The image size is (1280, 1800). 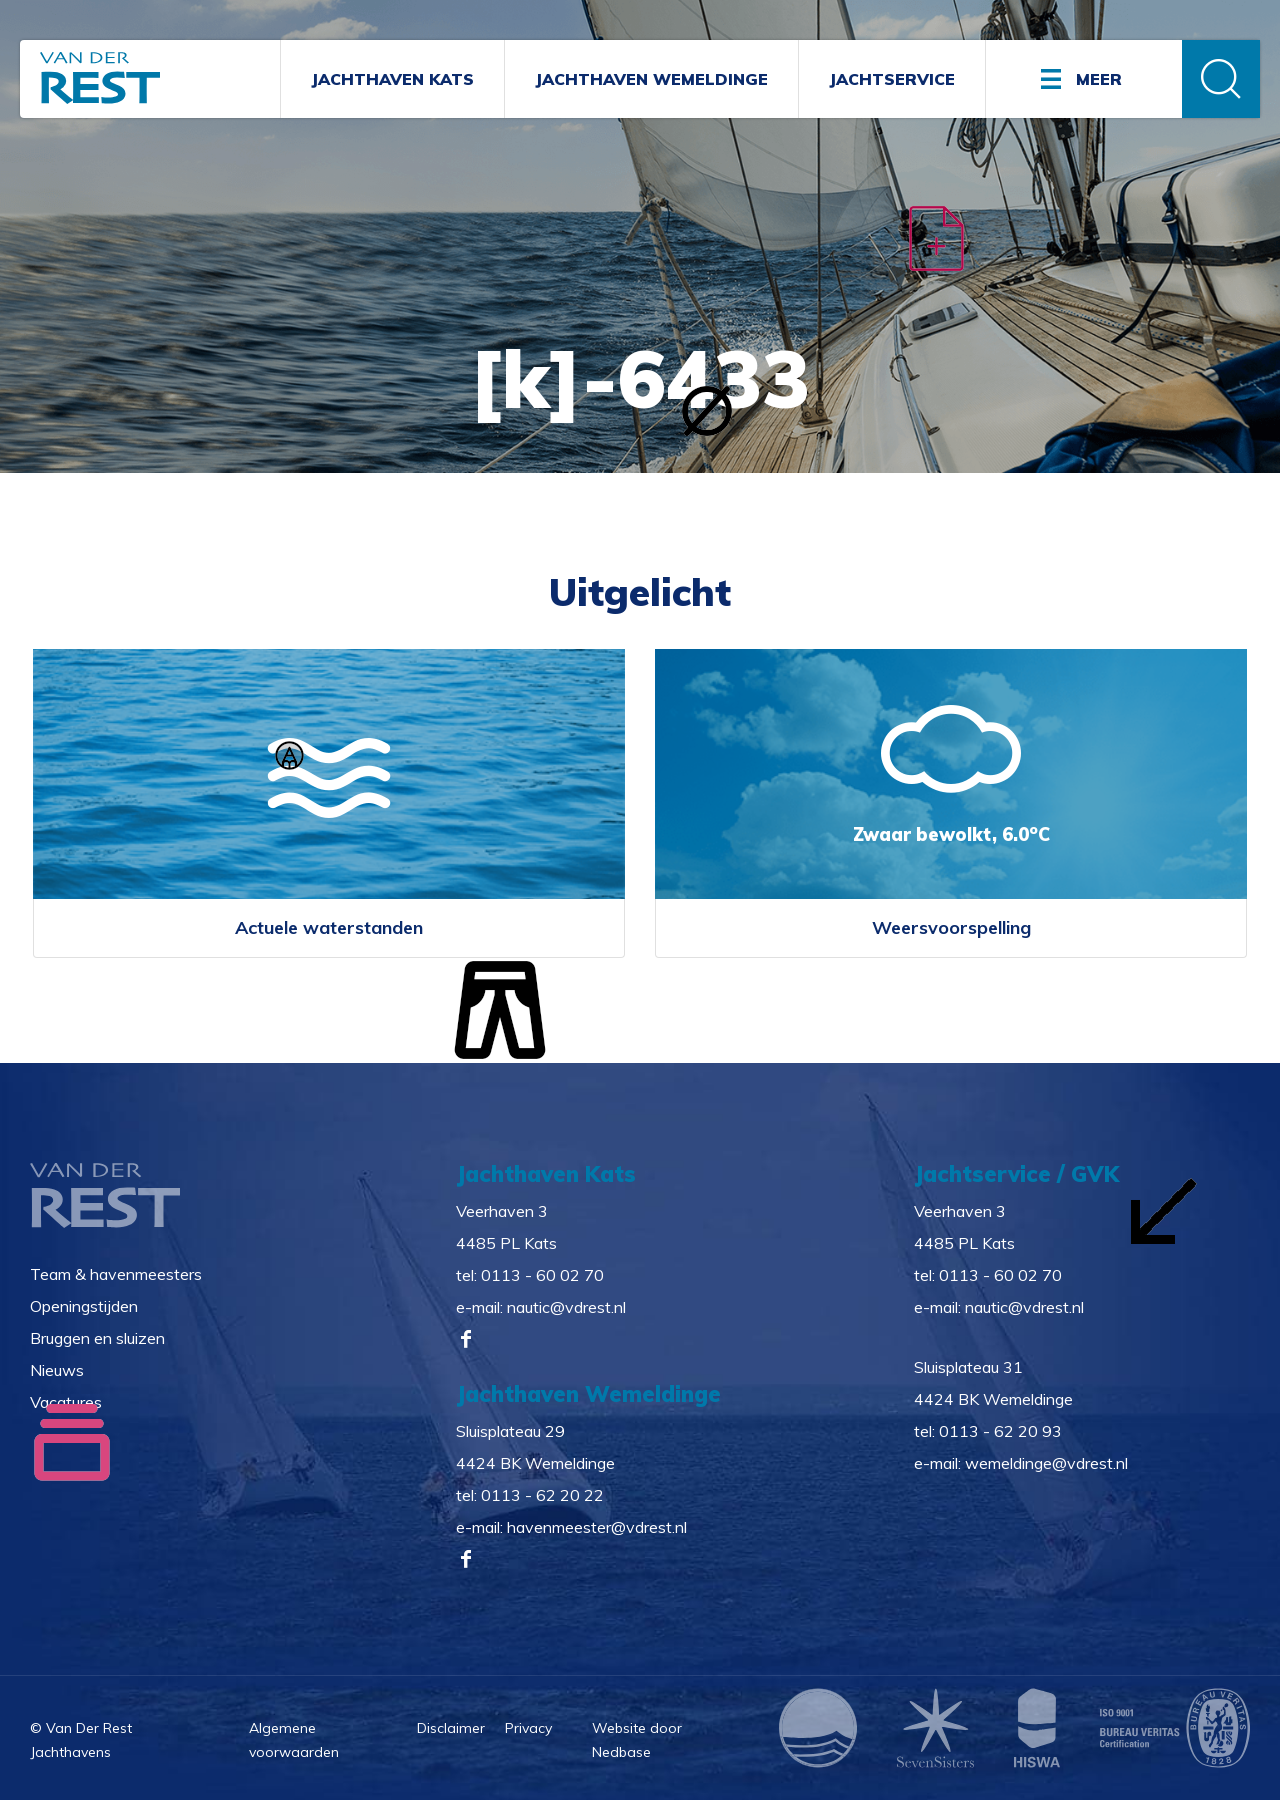 I want to click on view stacked cards or layers, so click(x=72, y=1446).